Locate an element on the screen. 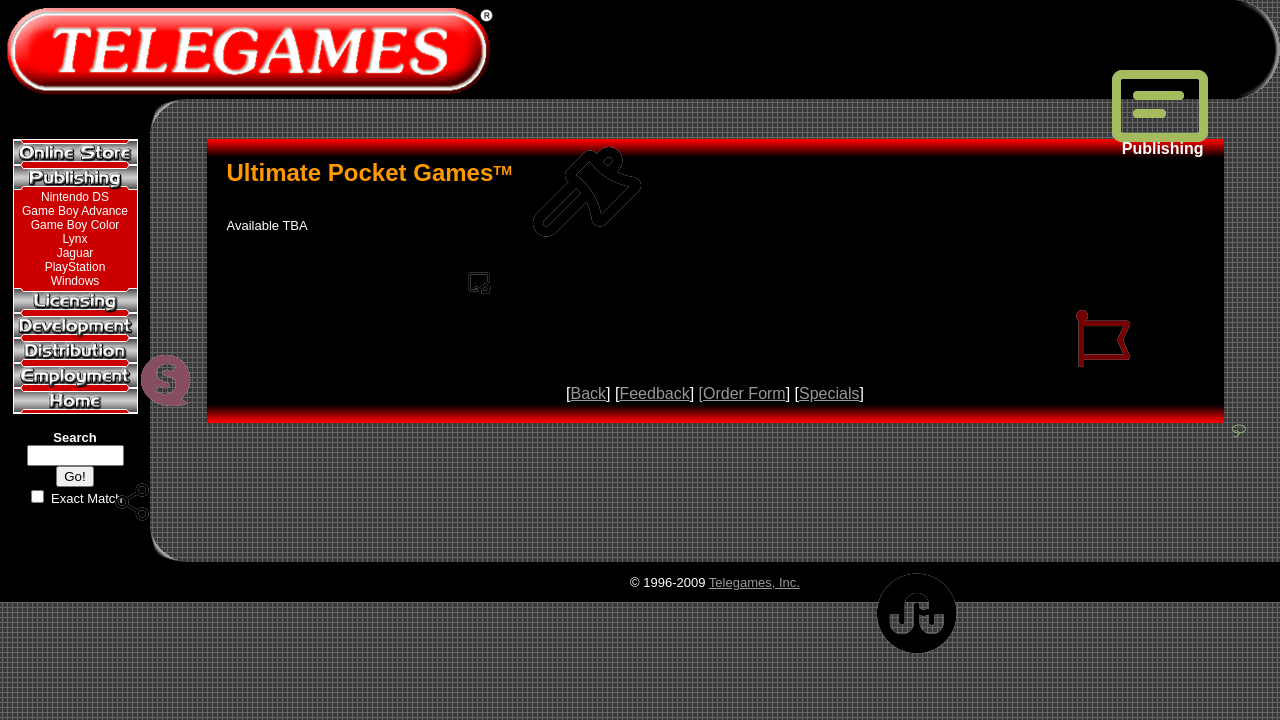 This screenshot has height=720, width=1280. create a new note or document is located at coordinates (1160, 106).